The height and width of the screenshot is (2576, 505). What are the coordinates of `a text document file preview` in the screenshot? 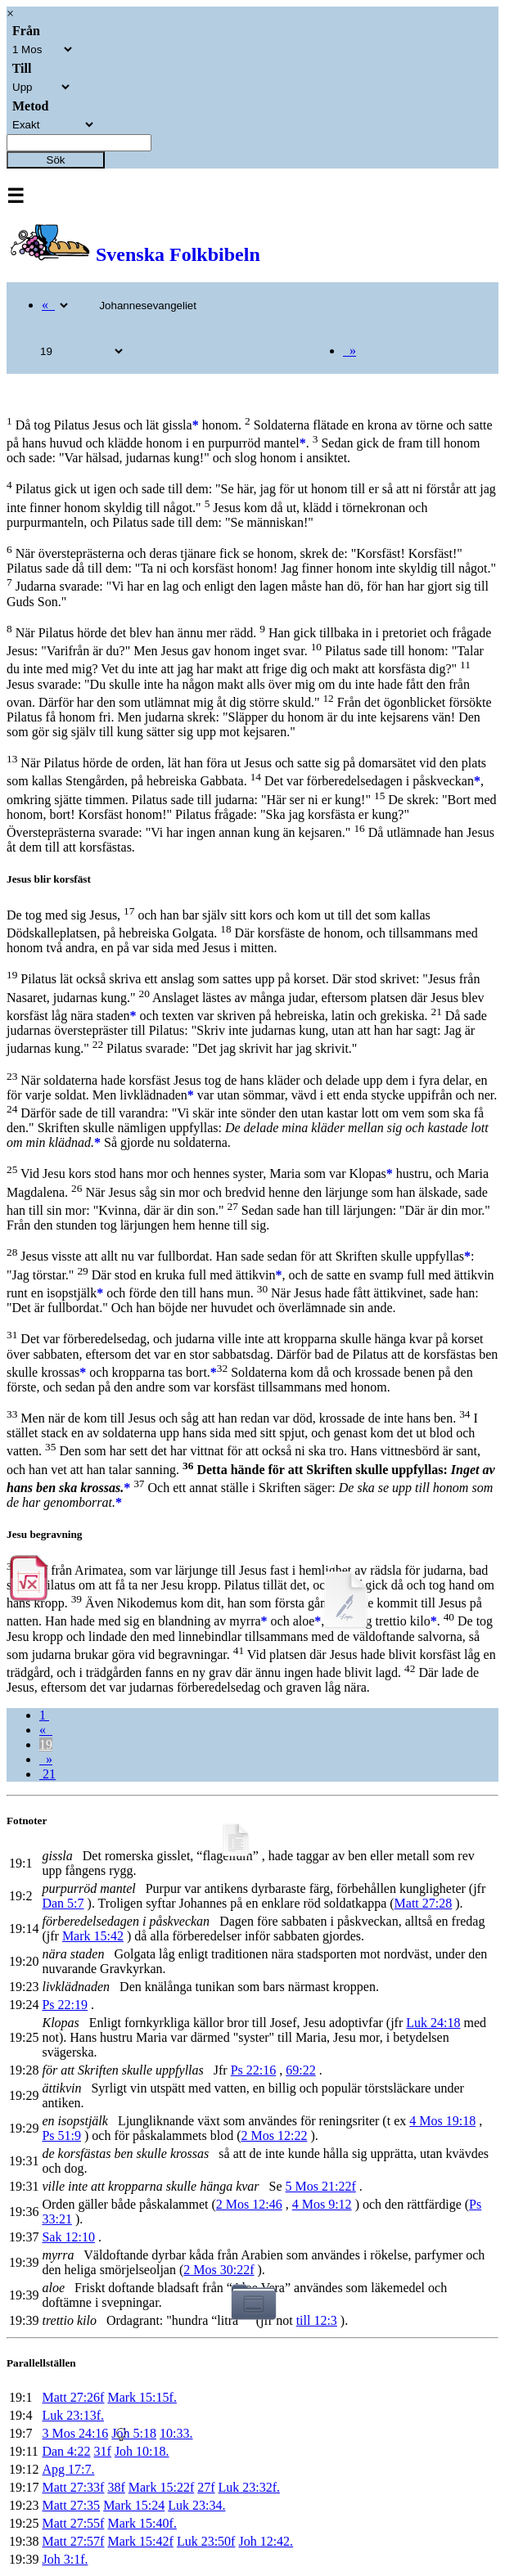 It's located at (236, 1841).